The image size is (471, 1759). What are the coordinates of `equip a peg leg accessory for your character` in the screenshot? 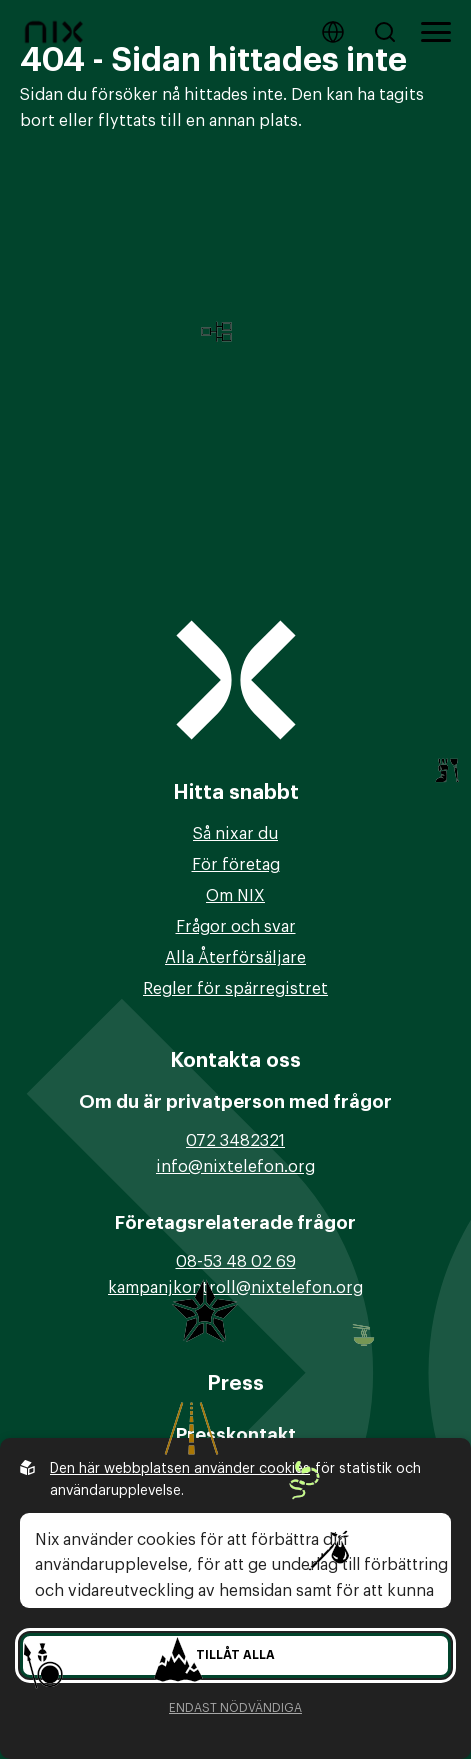 It's located at (447, 770).